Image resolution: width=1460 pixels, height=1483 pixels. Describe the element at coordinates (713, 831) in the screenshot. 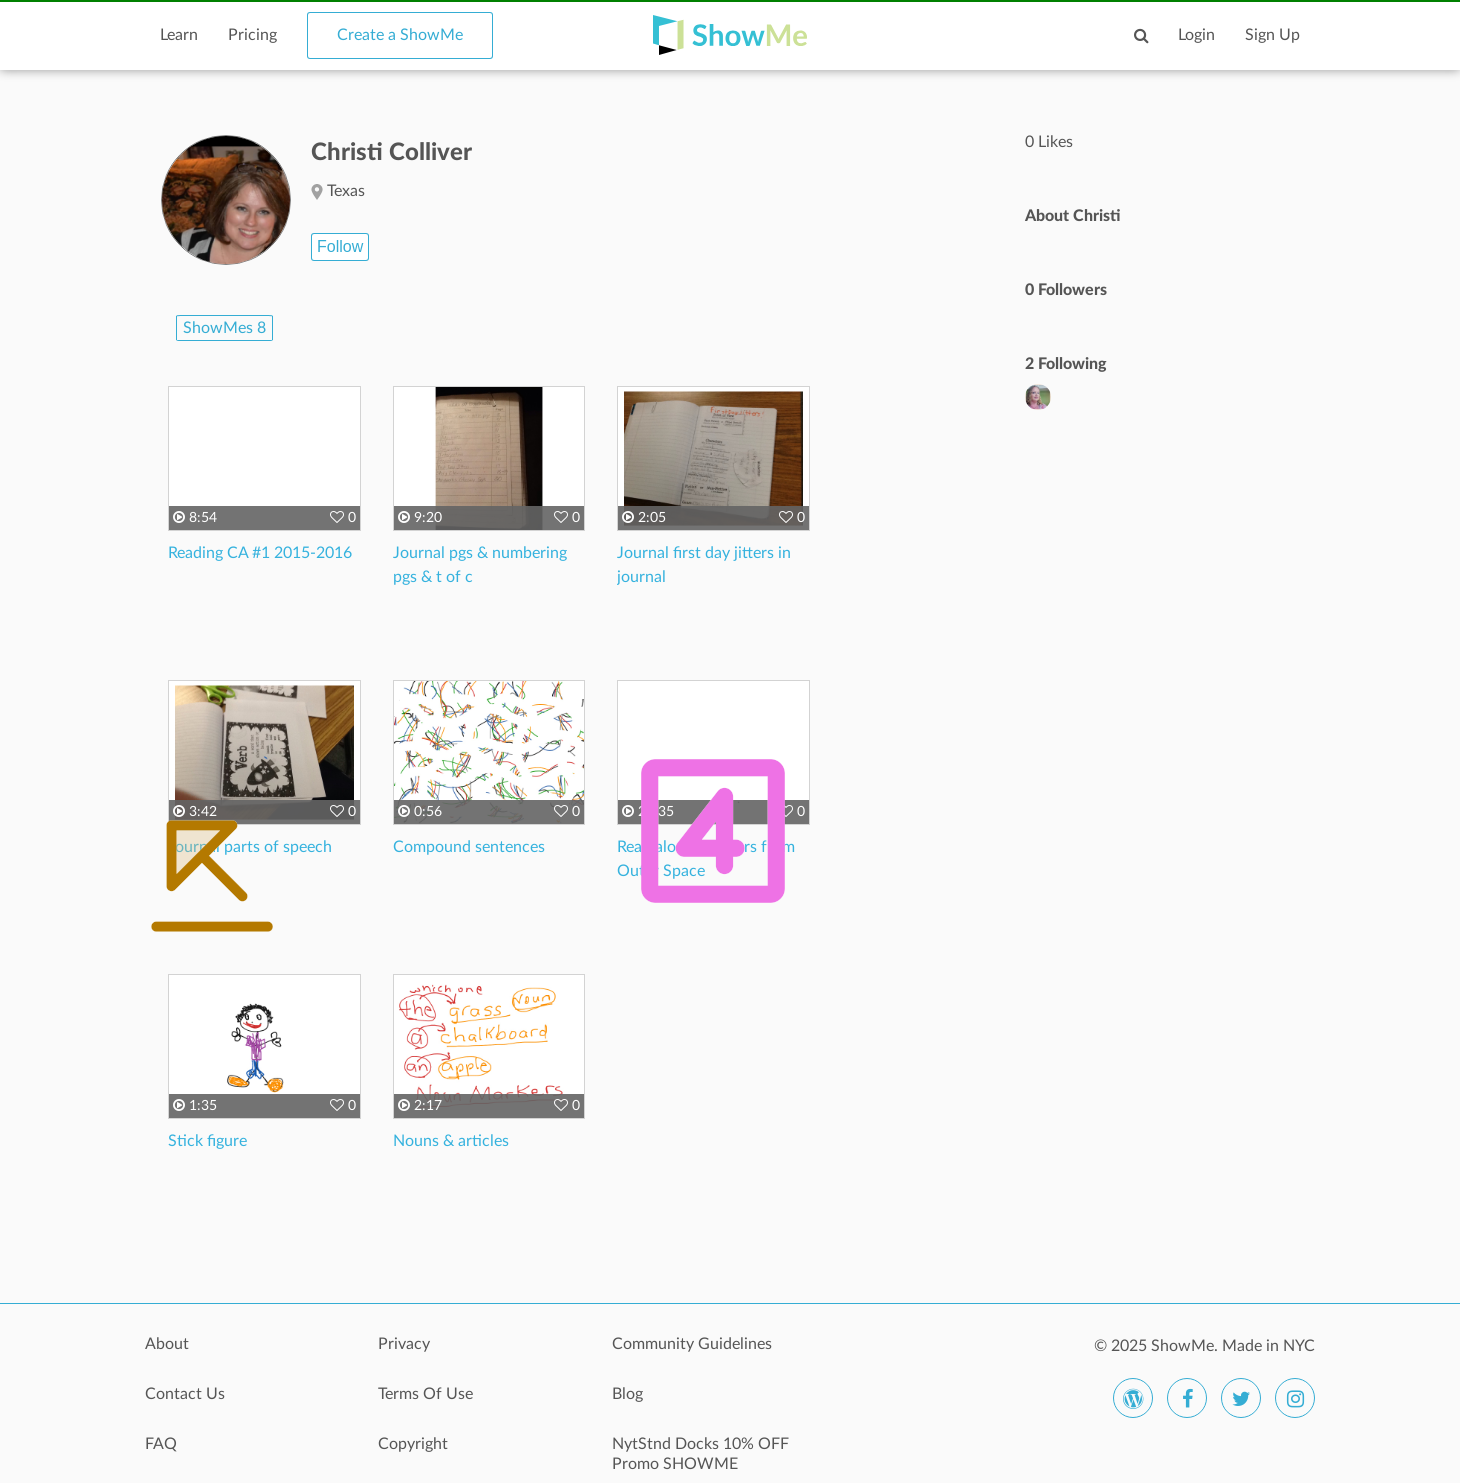

I see `select or navigate to item number four` at that location.